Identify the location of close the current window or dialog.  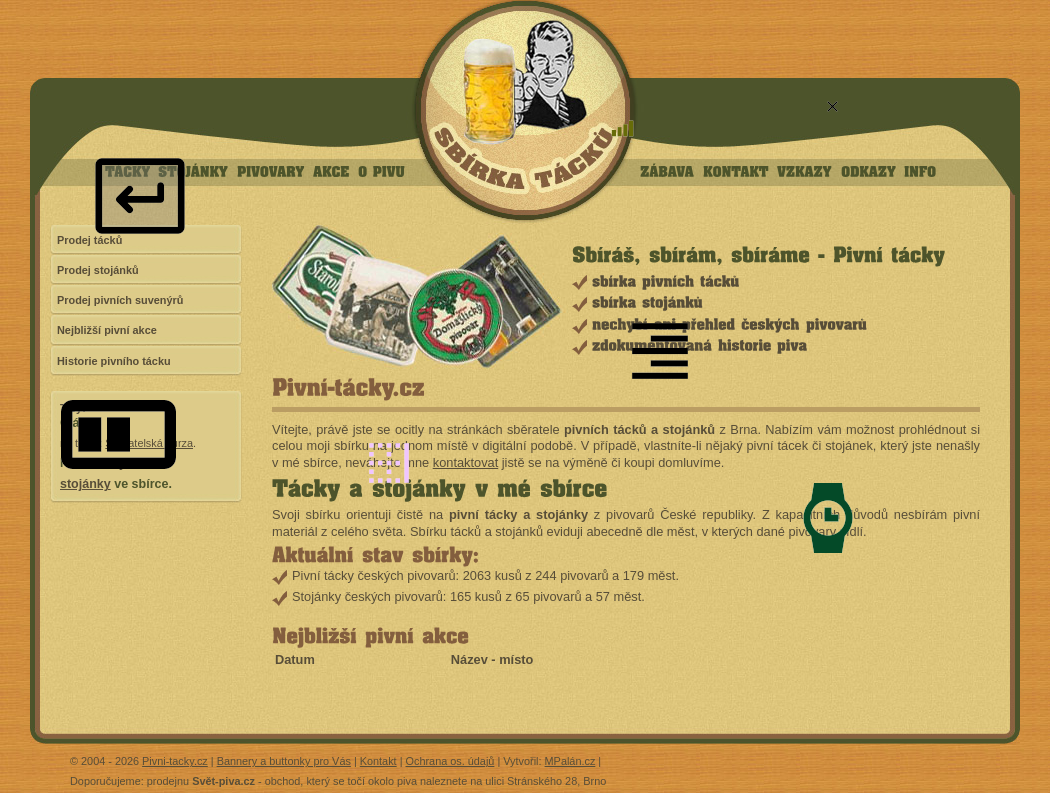
(832, 106).